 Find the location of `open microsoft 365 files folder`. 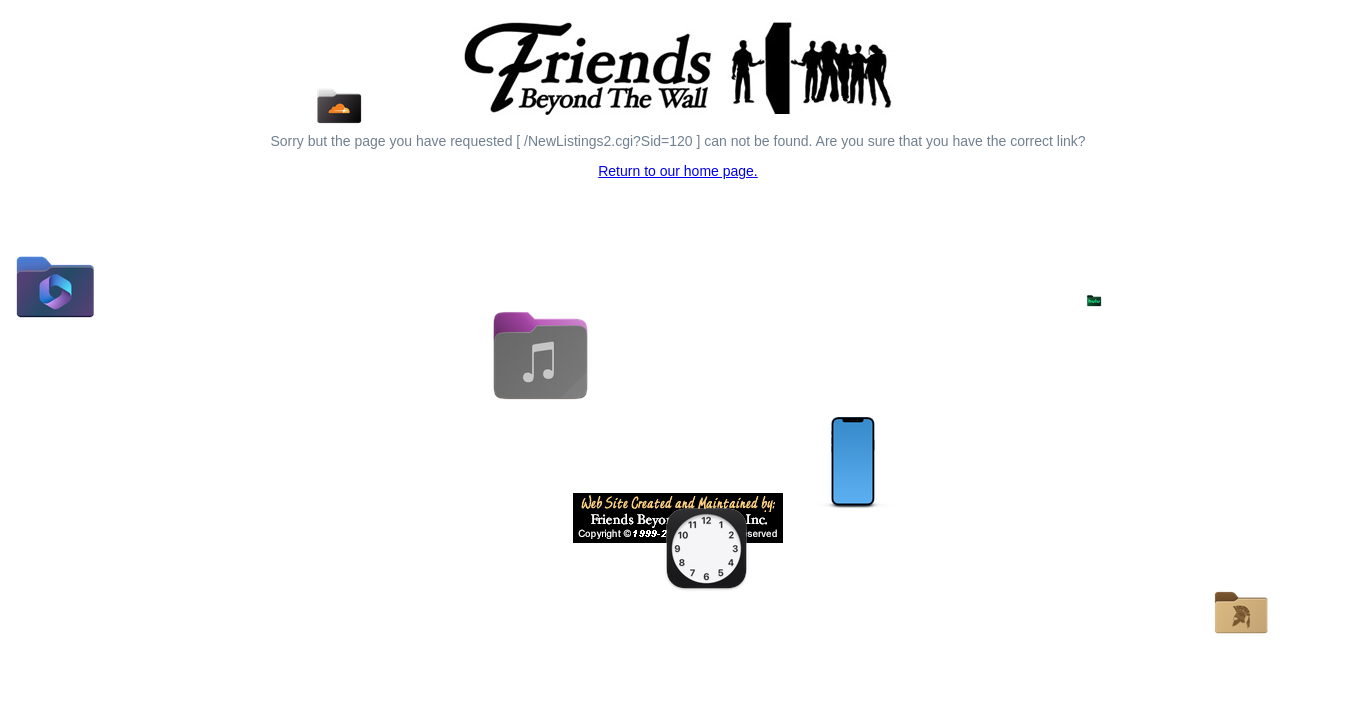

open microsoft 365 files folder is located at coordinates (55, 289).